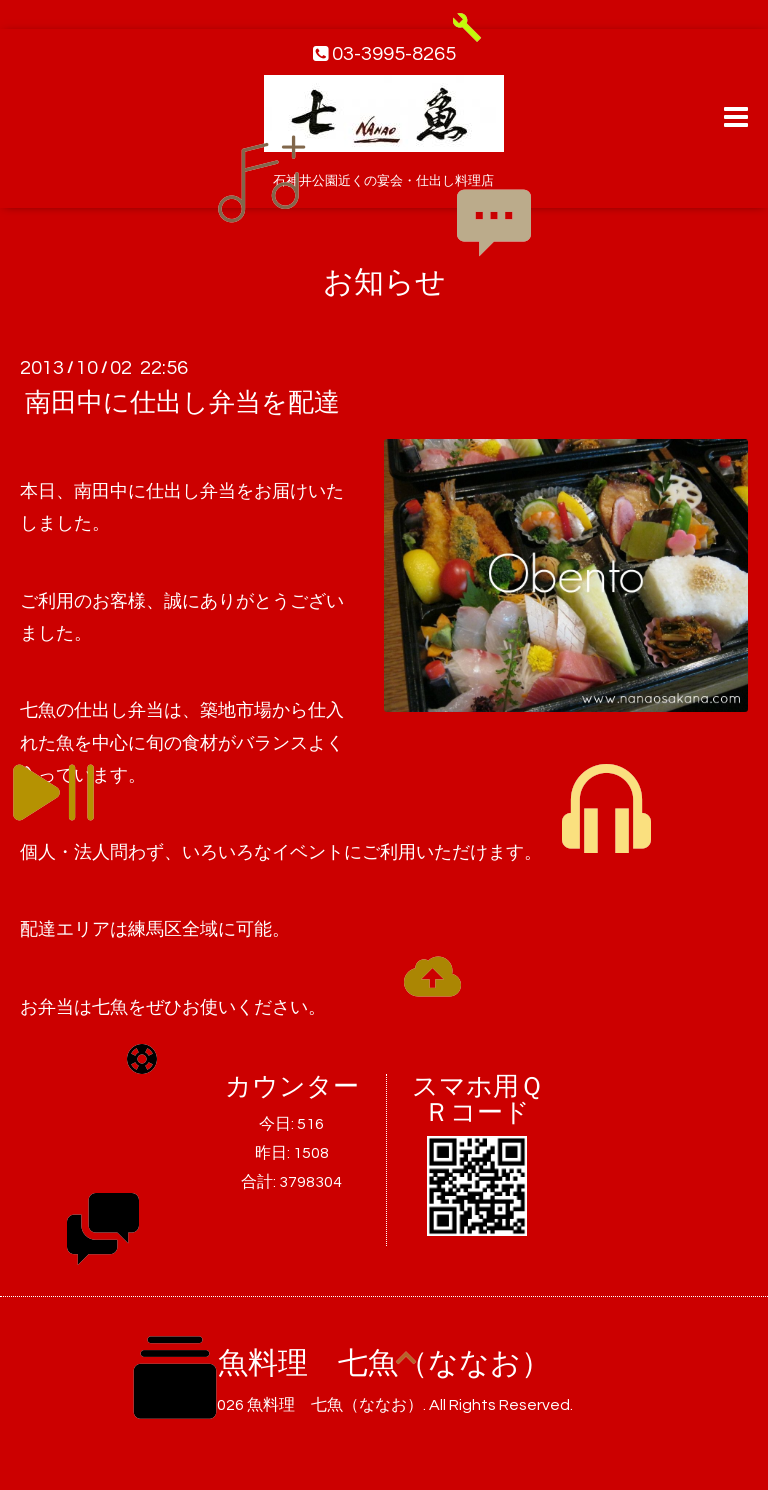  What do you see at coordinates (432, 976) in the screenshot?
I see `upload file to cloud storage` at bounding box center [432, 976].